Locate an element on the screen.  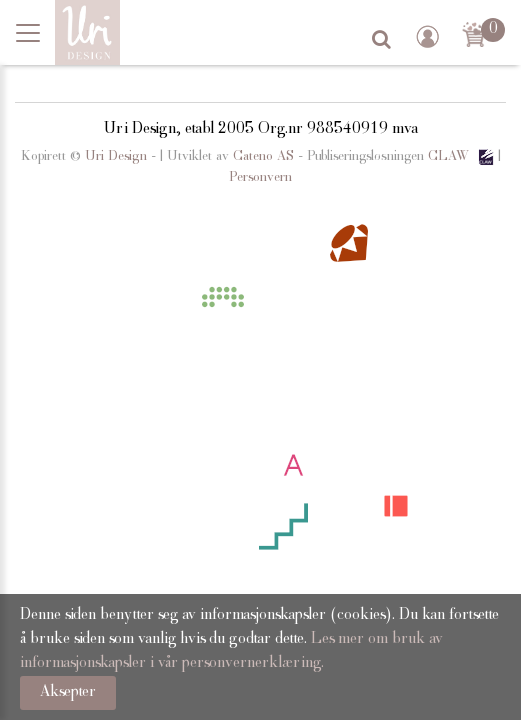
open the FutureLearn online learning platform is located at coordinates (283, 526).